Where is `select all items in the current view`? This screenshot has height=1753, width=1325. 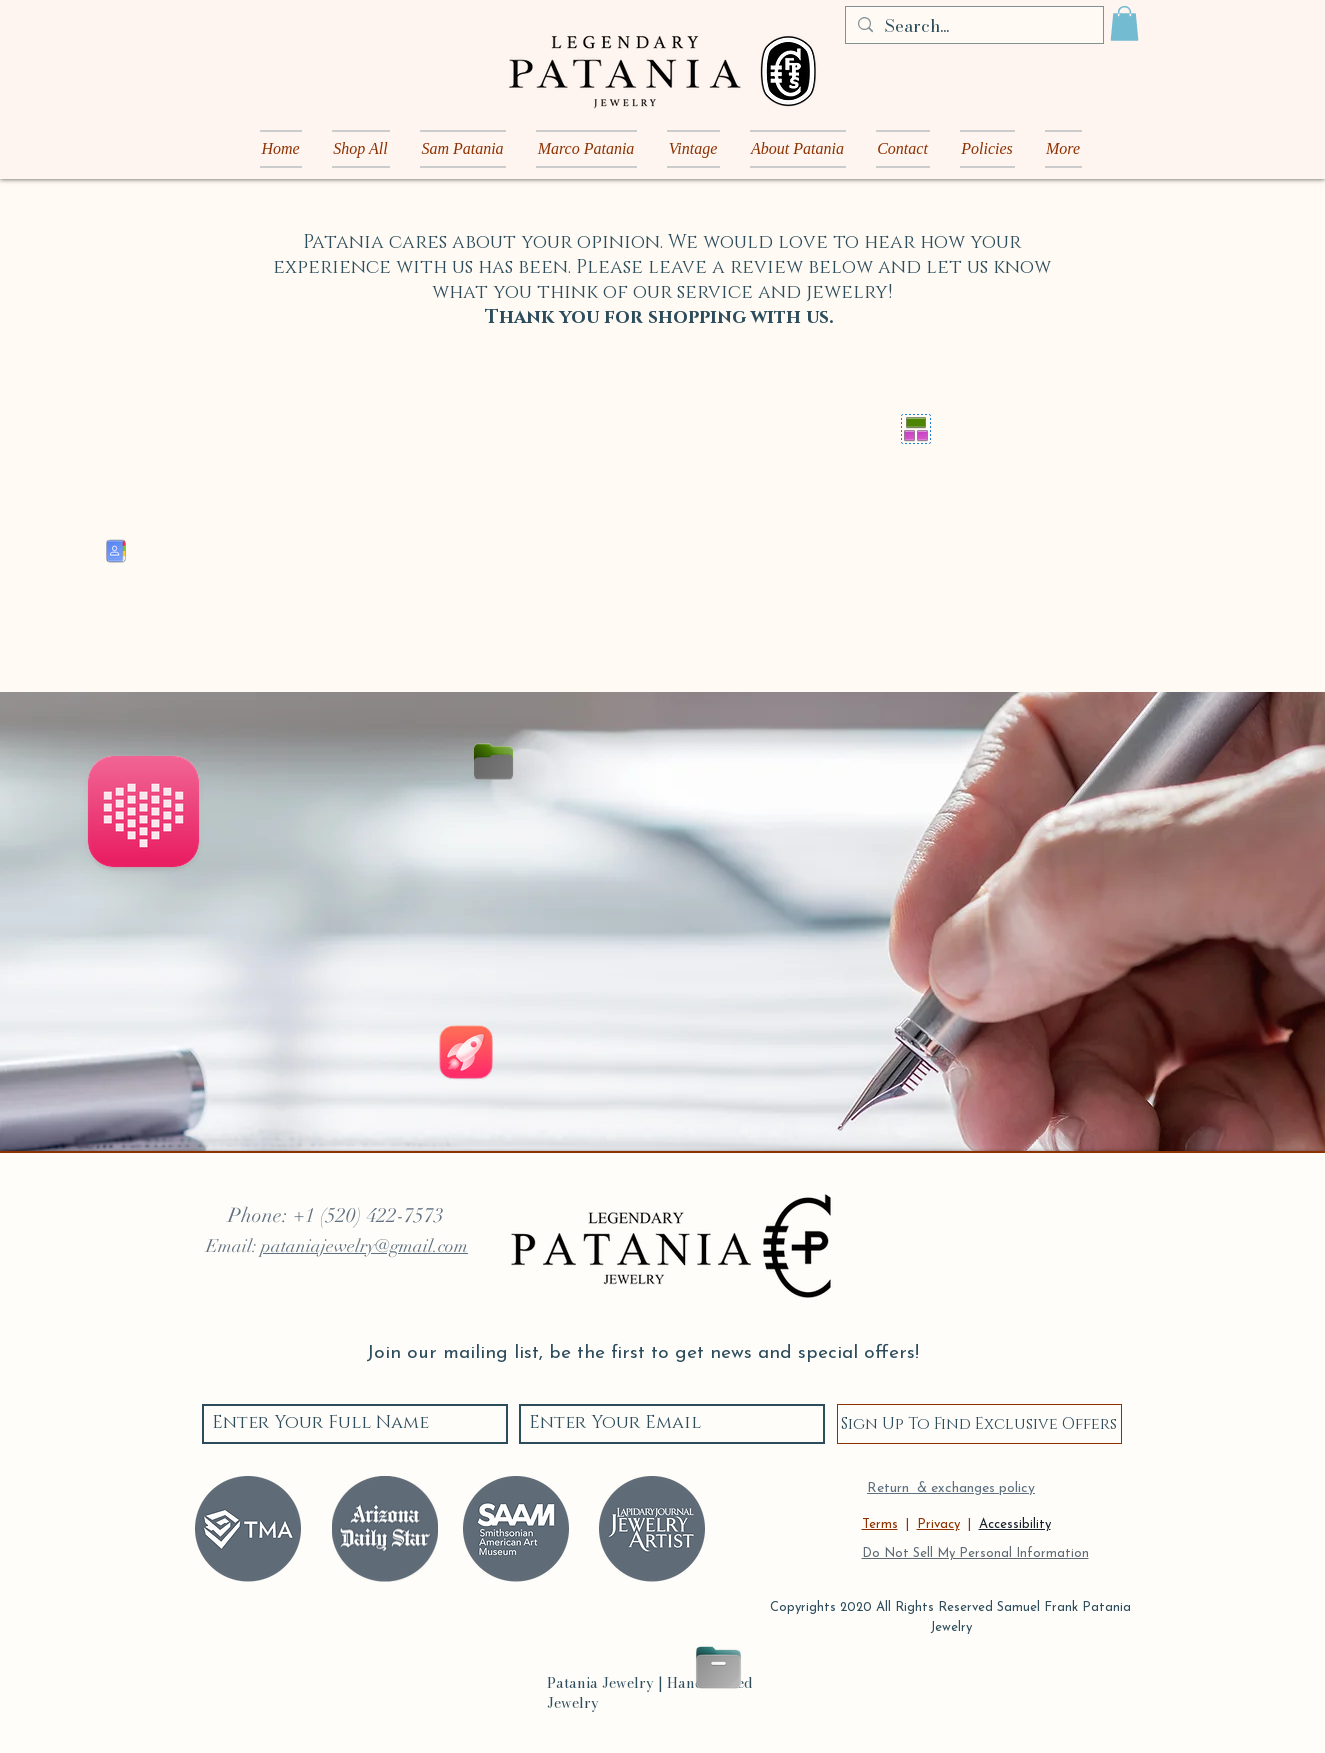
select all items in the current view is located at coordinates (916, 429).